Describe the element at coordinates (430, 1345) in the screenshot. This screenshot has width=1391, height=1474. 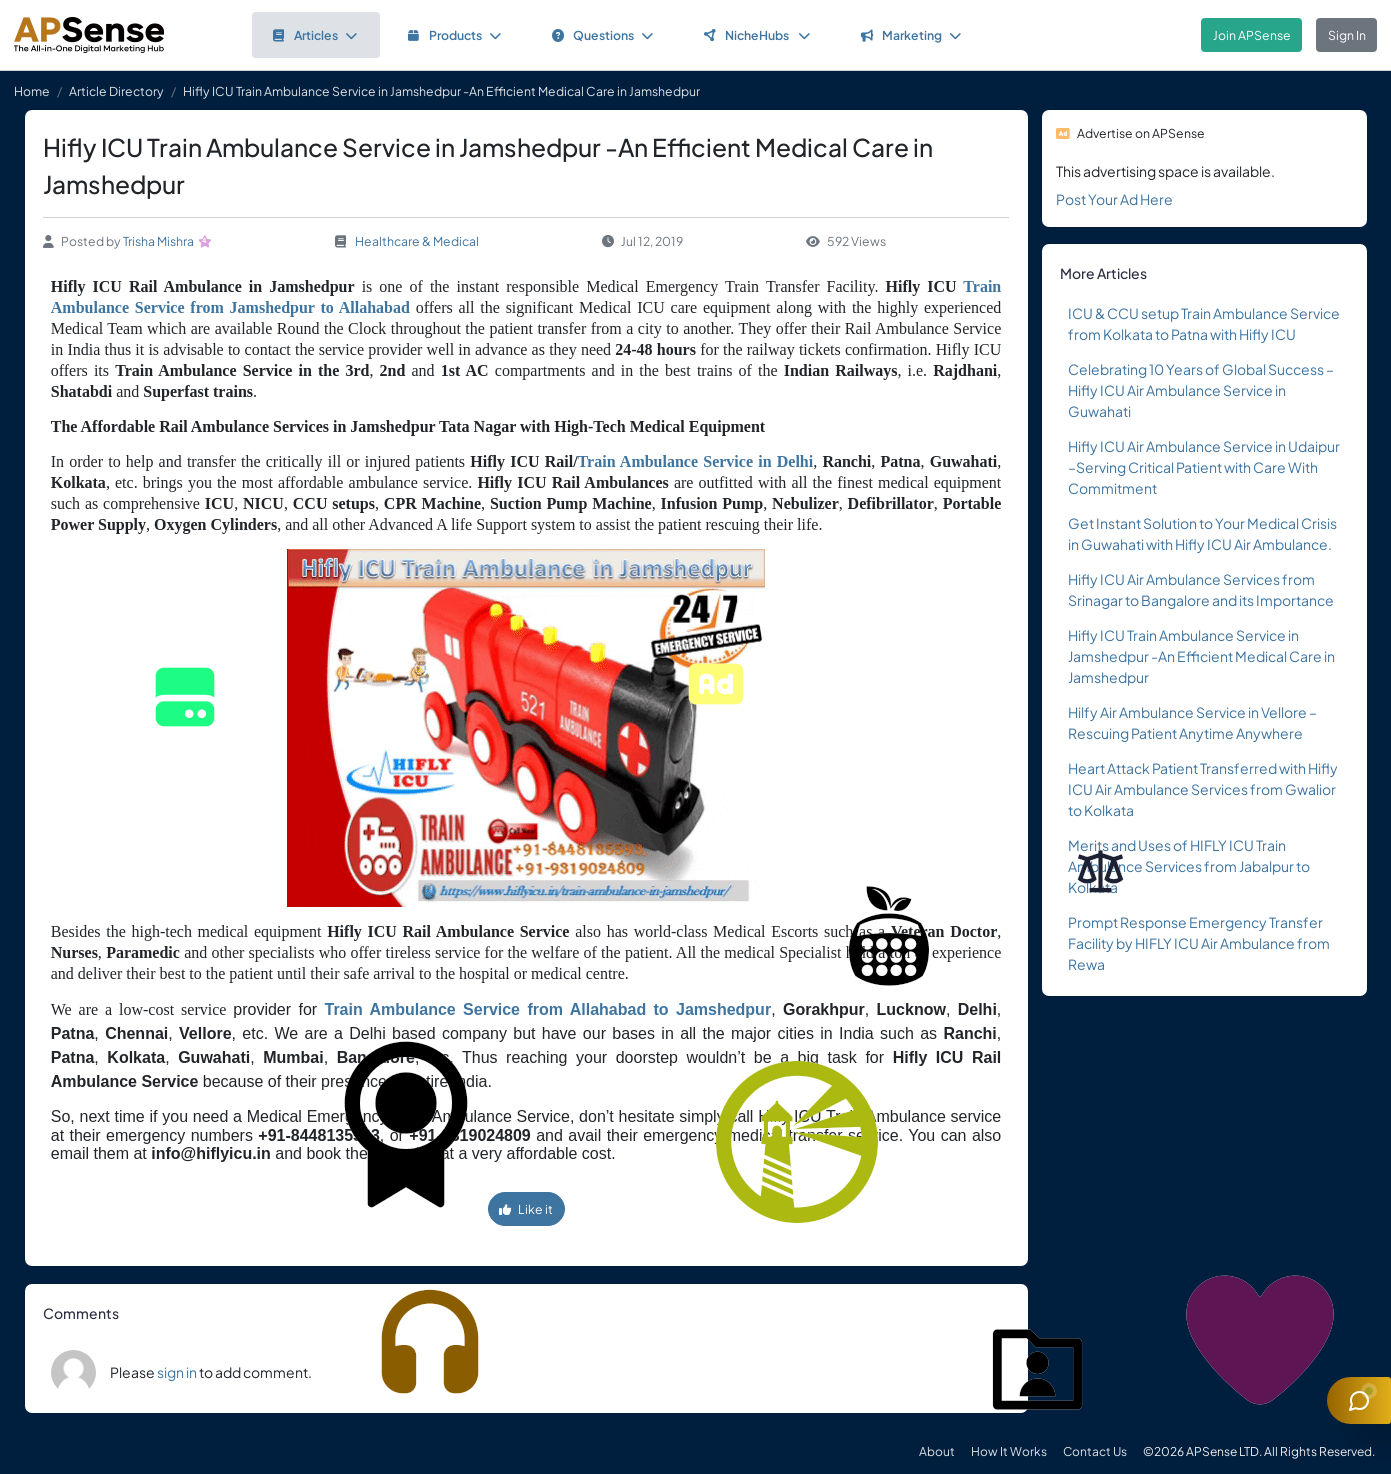
I see `access audio or music player` at that location.